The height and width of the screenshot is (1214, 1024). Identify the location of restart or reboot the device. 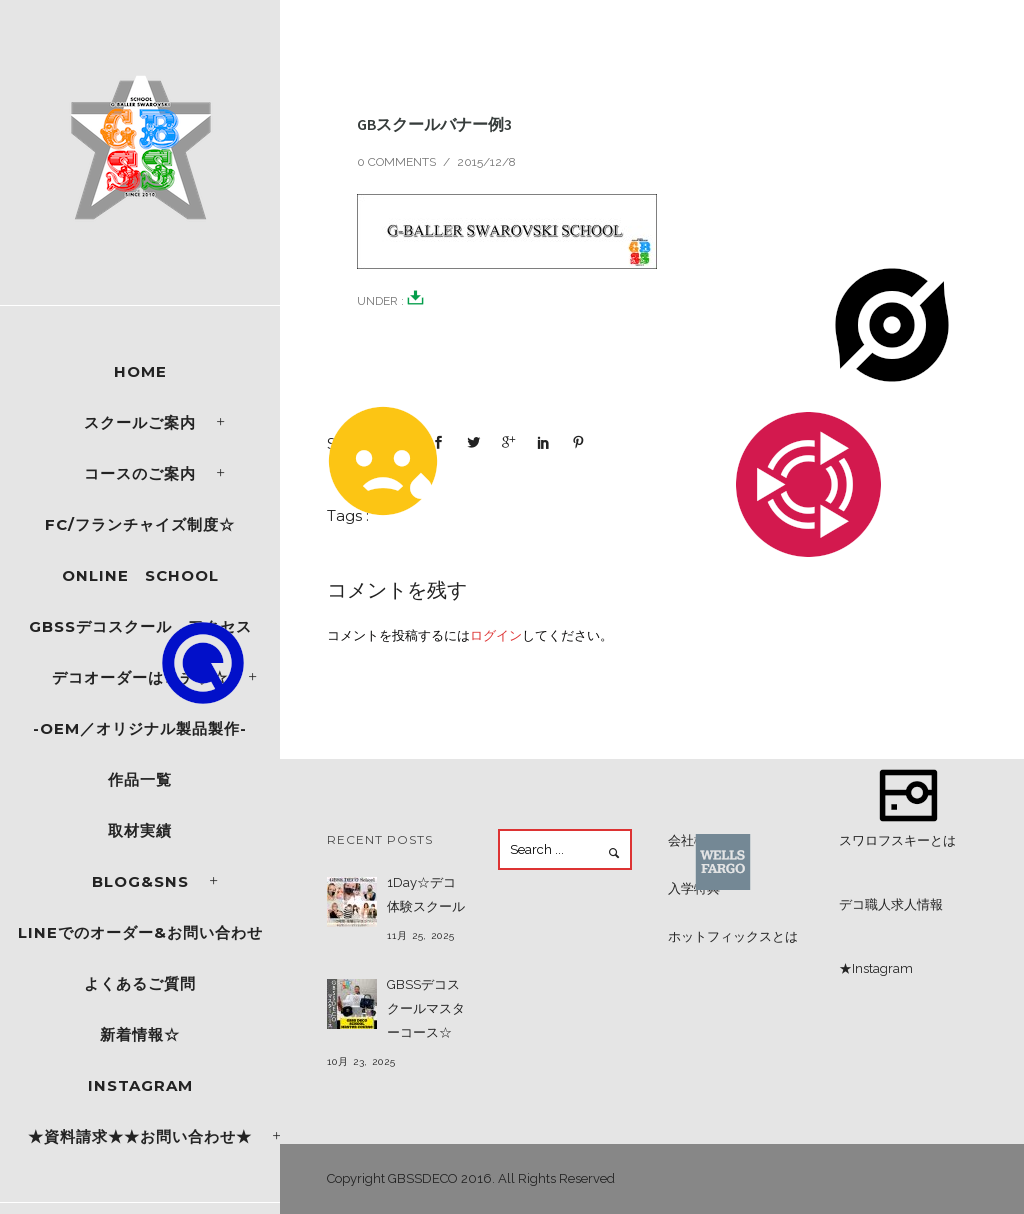
(203, 663).